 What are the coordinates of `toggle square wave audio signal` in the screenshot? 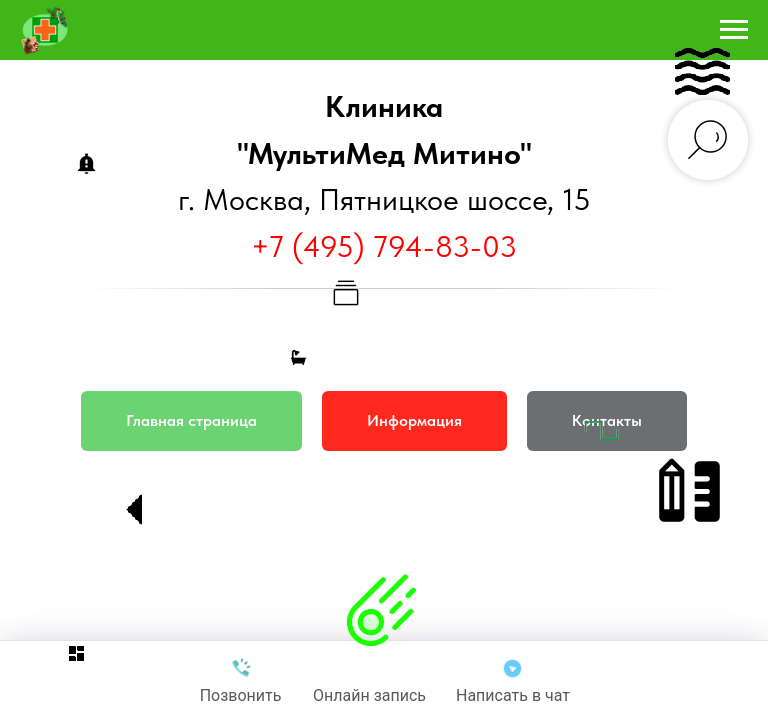 It's located at (601, 430).